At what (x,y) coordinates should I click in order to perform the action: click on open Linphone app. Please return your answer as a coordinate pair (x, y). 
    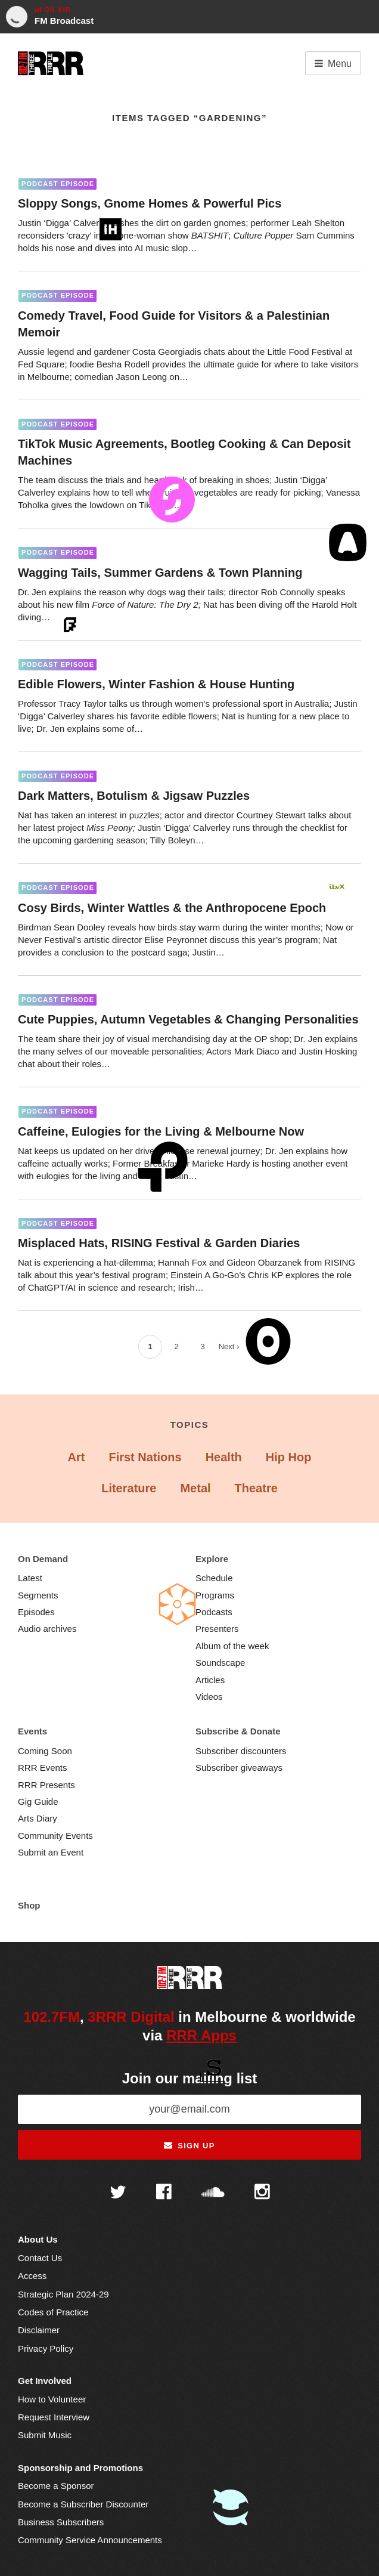
    Looking at the image, I should click on (231, 2507).